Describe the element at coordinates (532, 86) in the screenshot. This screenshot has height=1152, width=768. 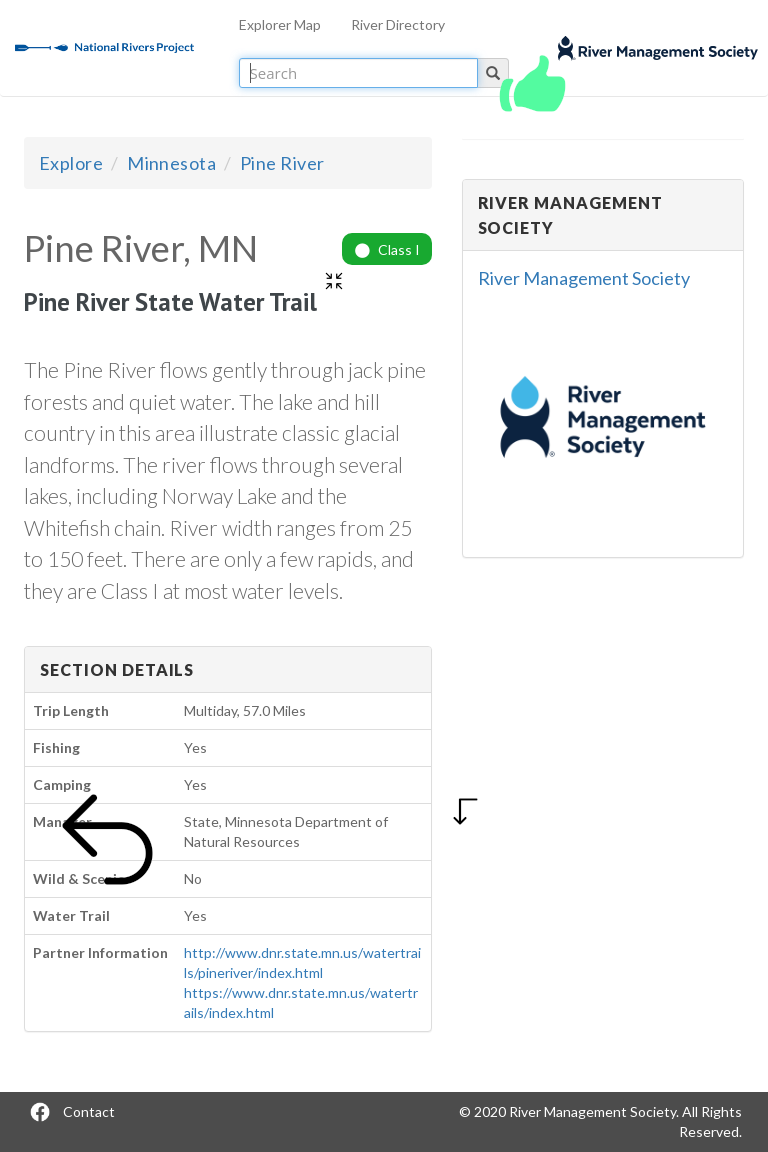
I see `like or upvote content` at that location.